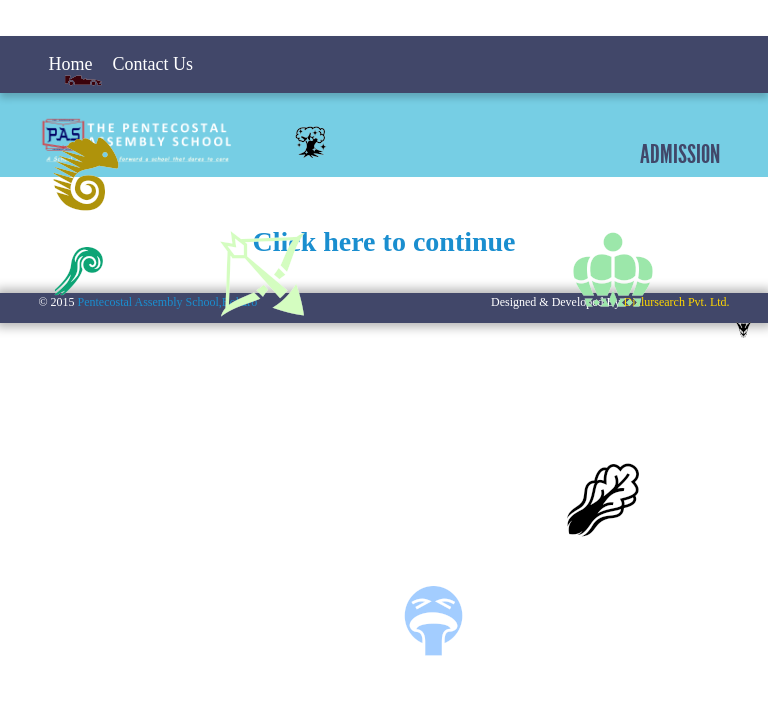 This screenshot has width=768, height=720. What do you see at coordinates (603, 500) in the screenshot?
I see `select bok choy as an ingredient` at bounding box center [603, 500].